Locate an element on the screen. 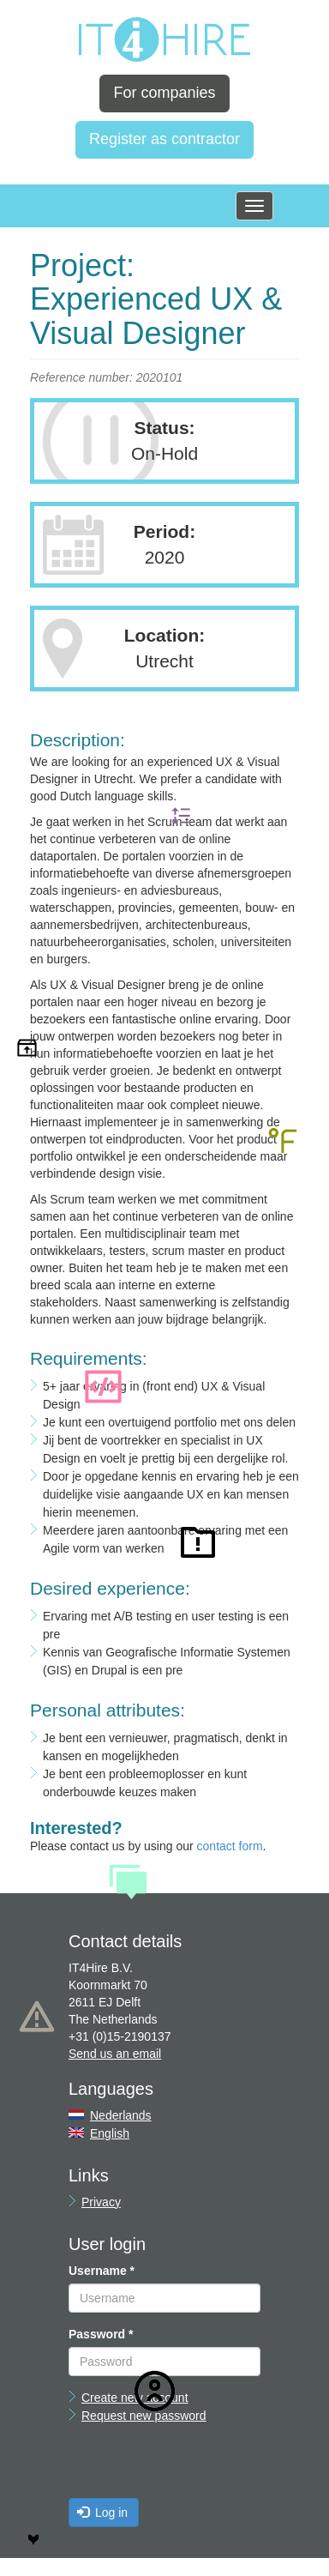 The height and width of the screenshot is (2576, 329). indicates temperature displayed in fahrenheit is located at coordinates (284, 1140).